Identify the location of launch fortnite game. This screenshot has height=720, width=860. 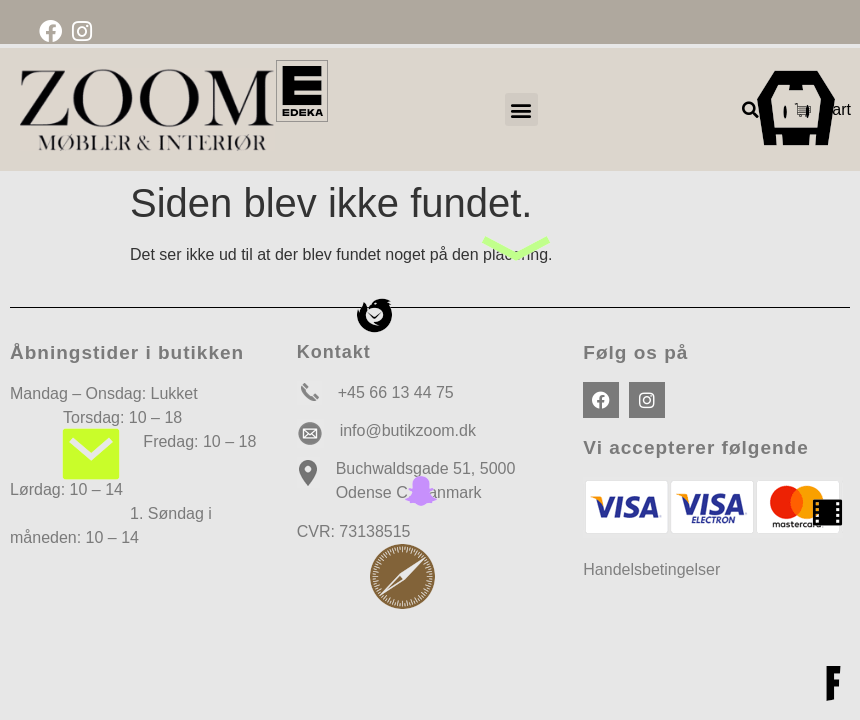
(833, 683).